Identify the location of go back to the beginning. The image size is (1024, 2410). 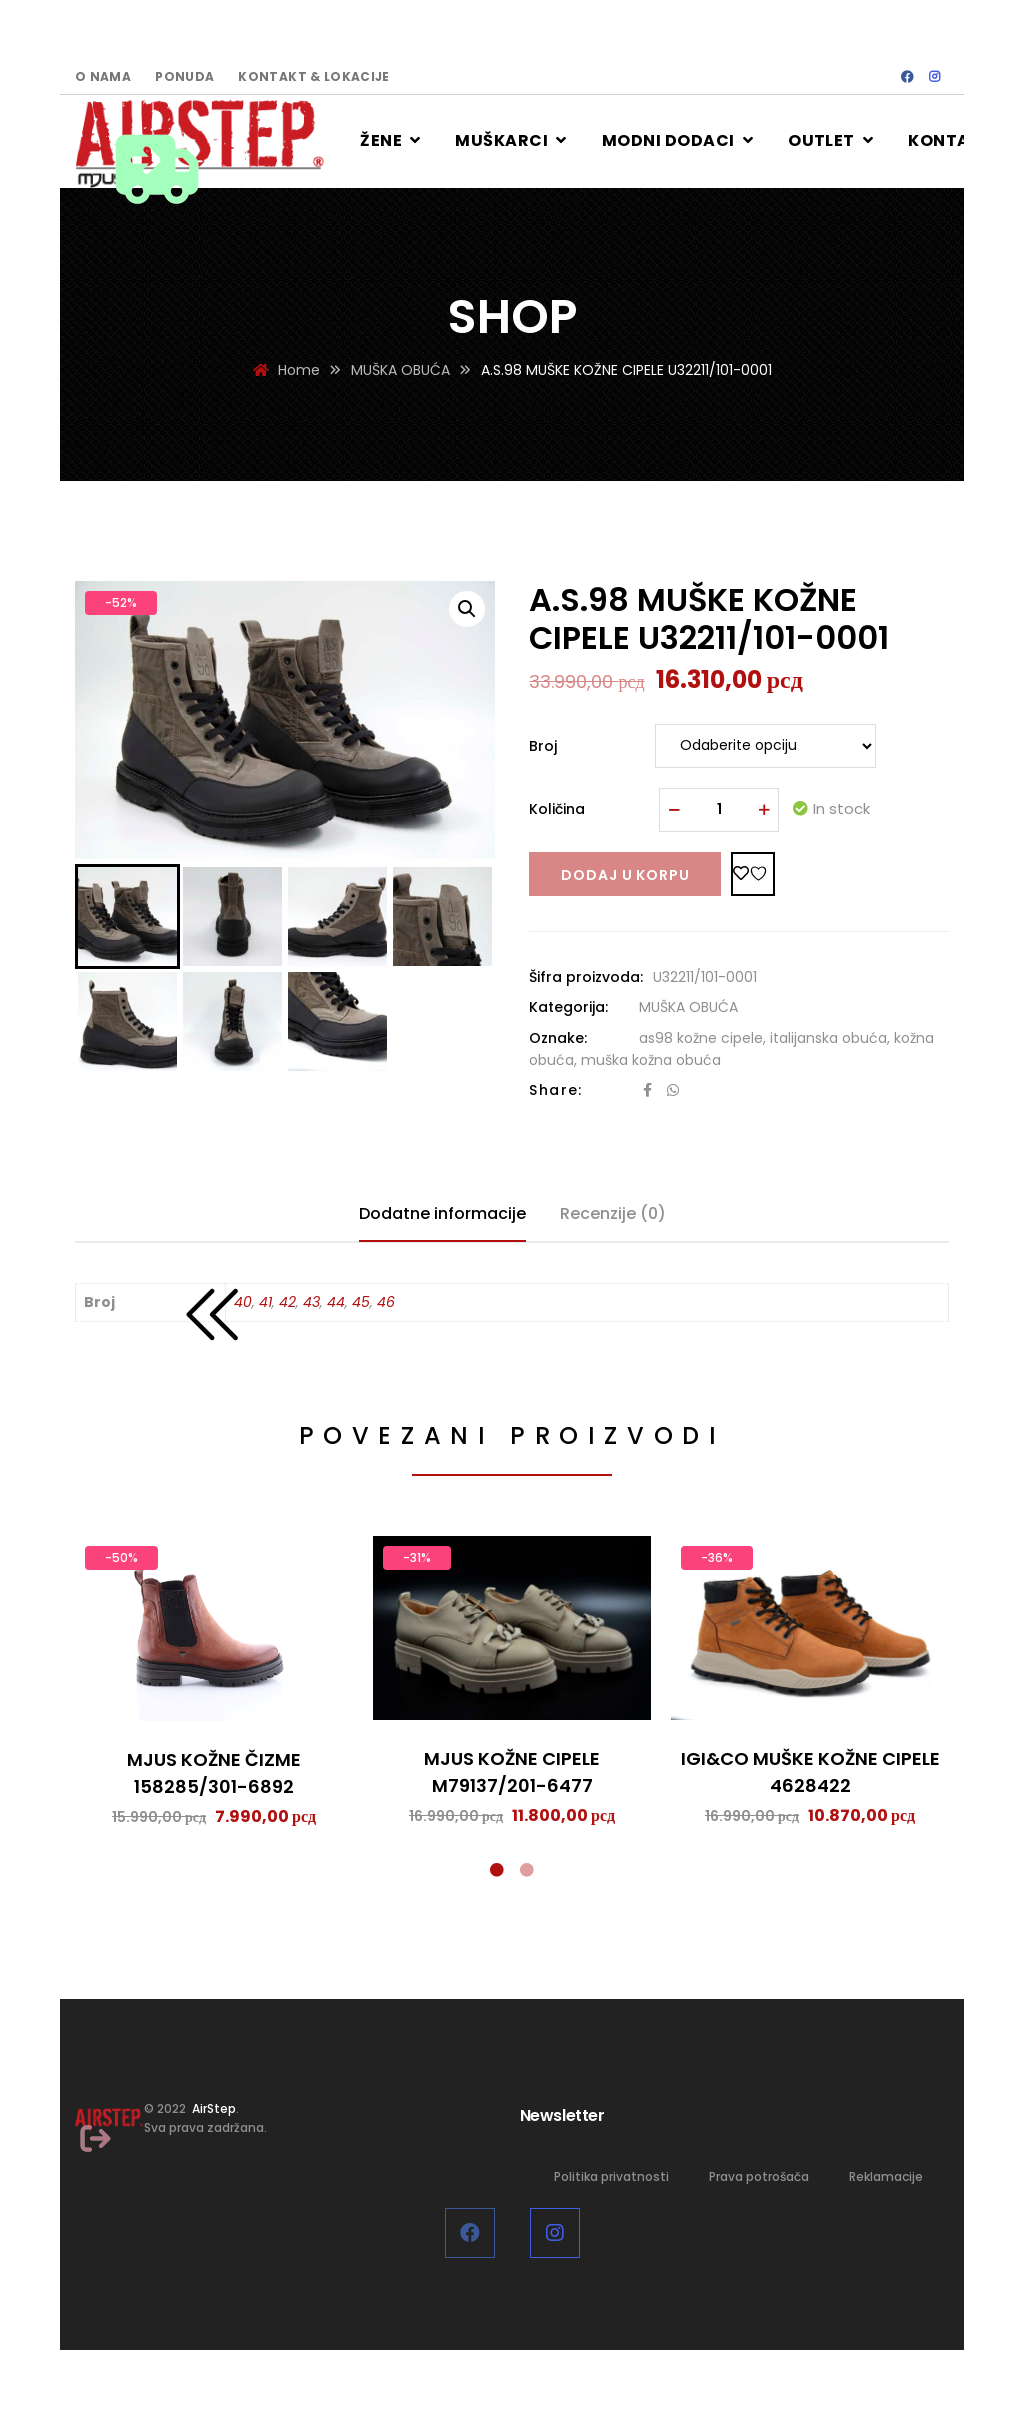
(214, 1314).